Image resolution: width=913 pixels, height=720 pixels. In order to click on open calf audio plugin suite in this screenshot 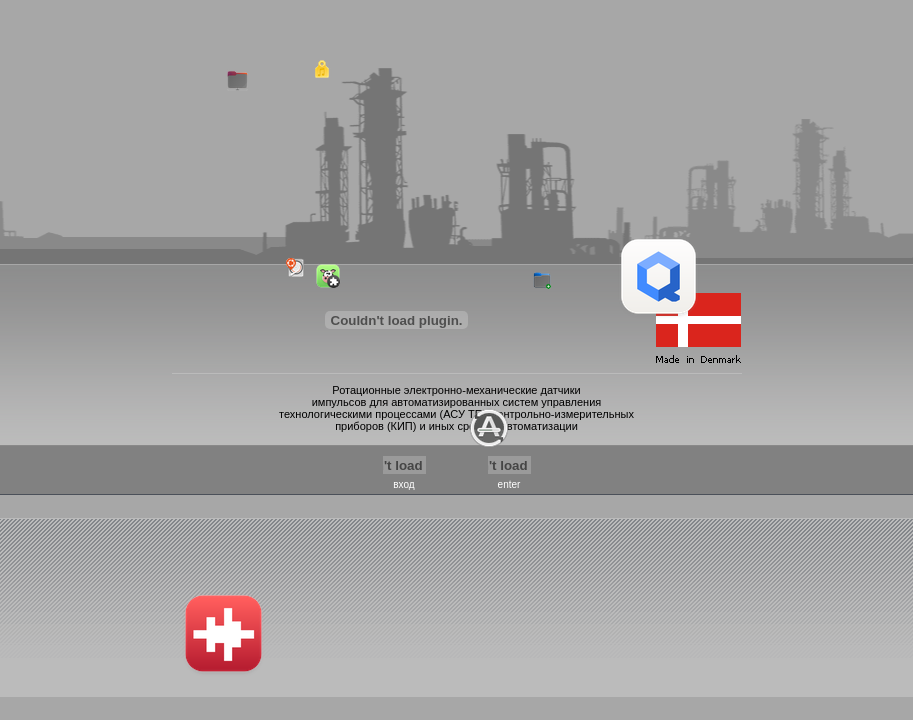, I will do `click(328, 276)`.